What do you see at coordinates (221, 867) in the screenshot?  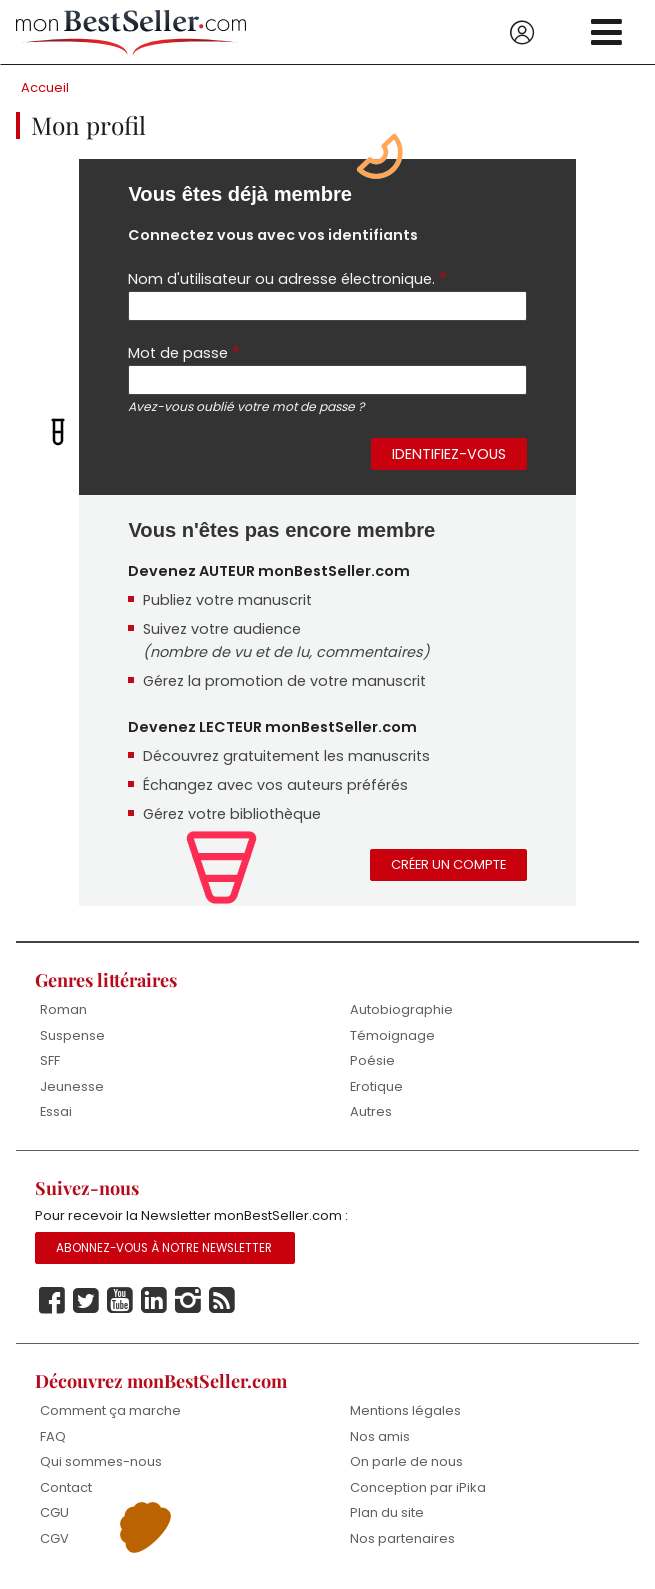 I see `view sales funnel analytics` at bounding box center [221, 867].